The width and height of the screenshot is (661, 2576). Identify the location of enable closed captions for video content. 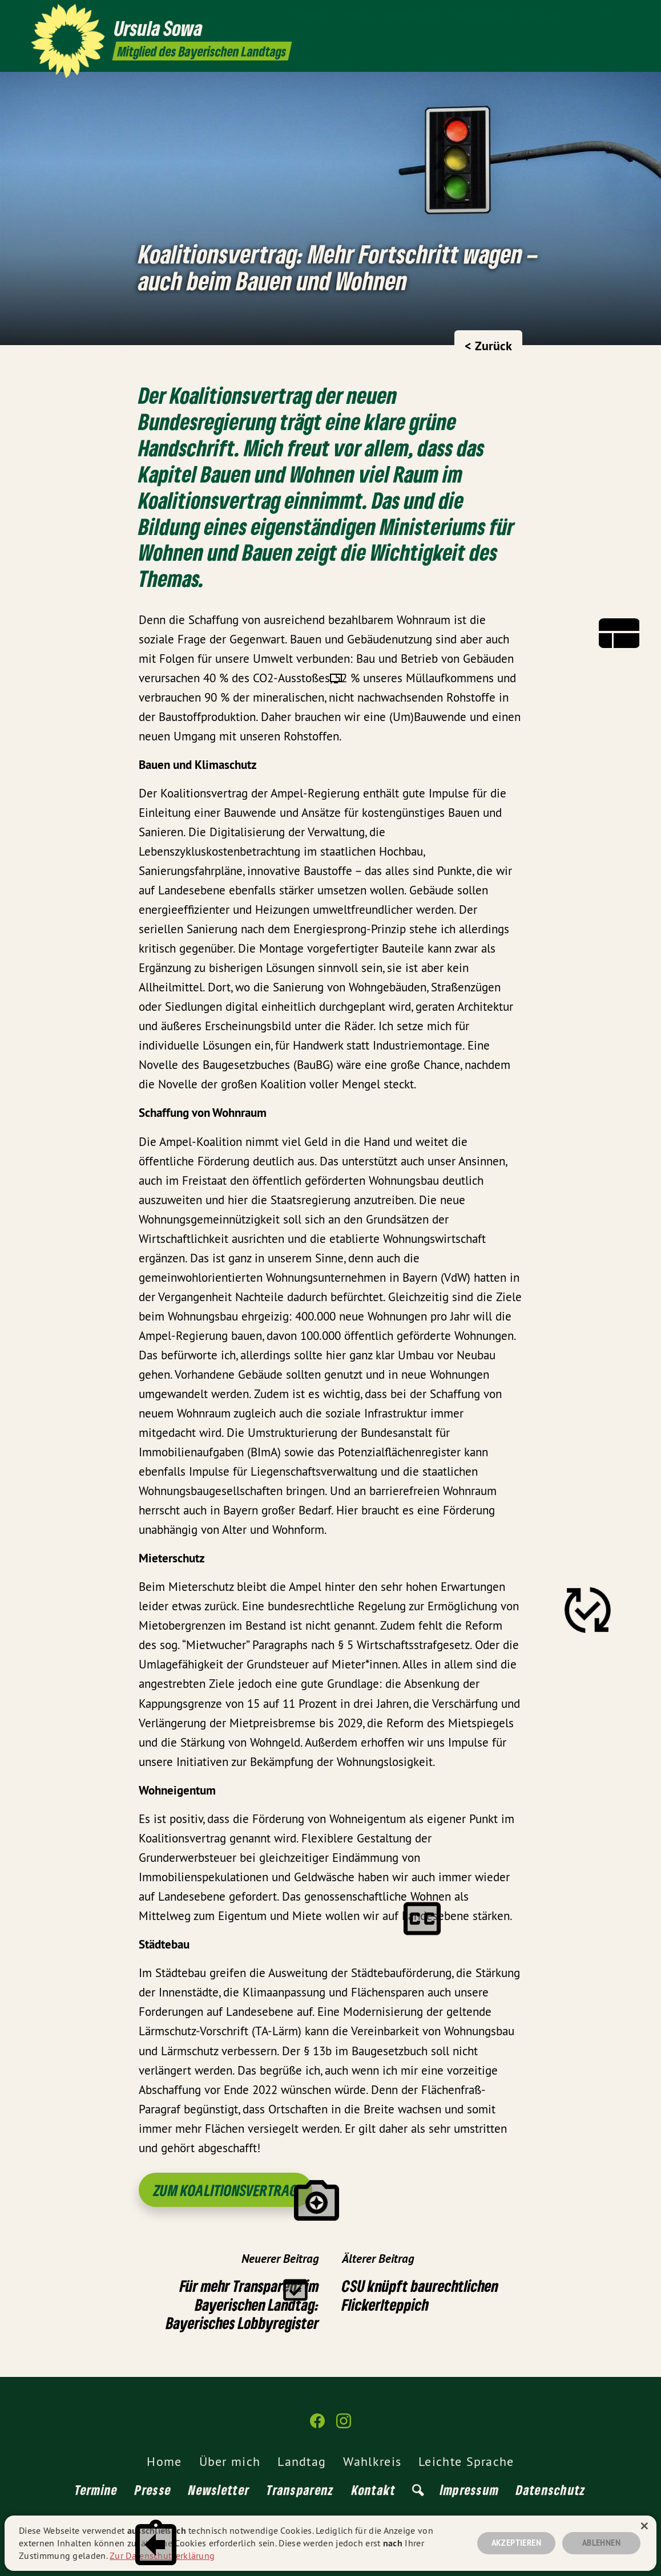
(422, 1918).